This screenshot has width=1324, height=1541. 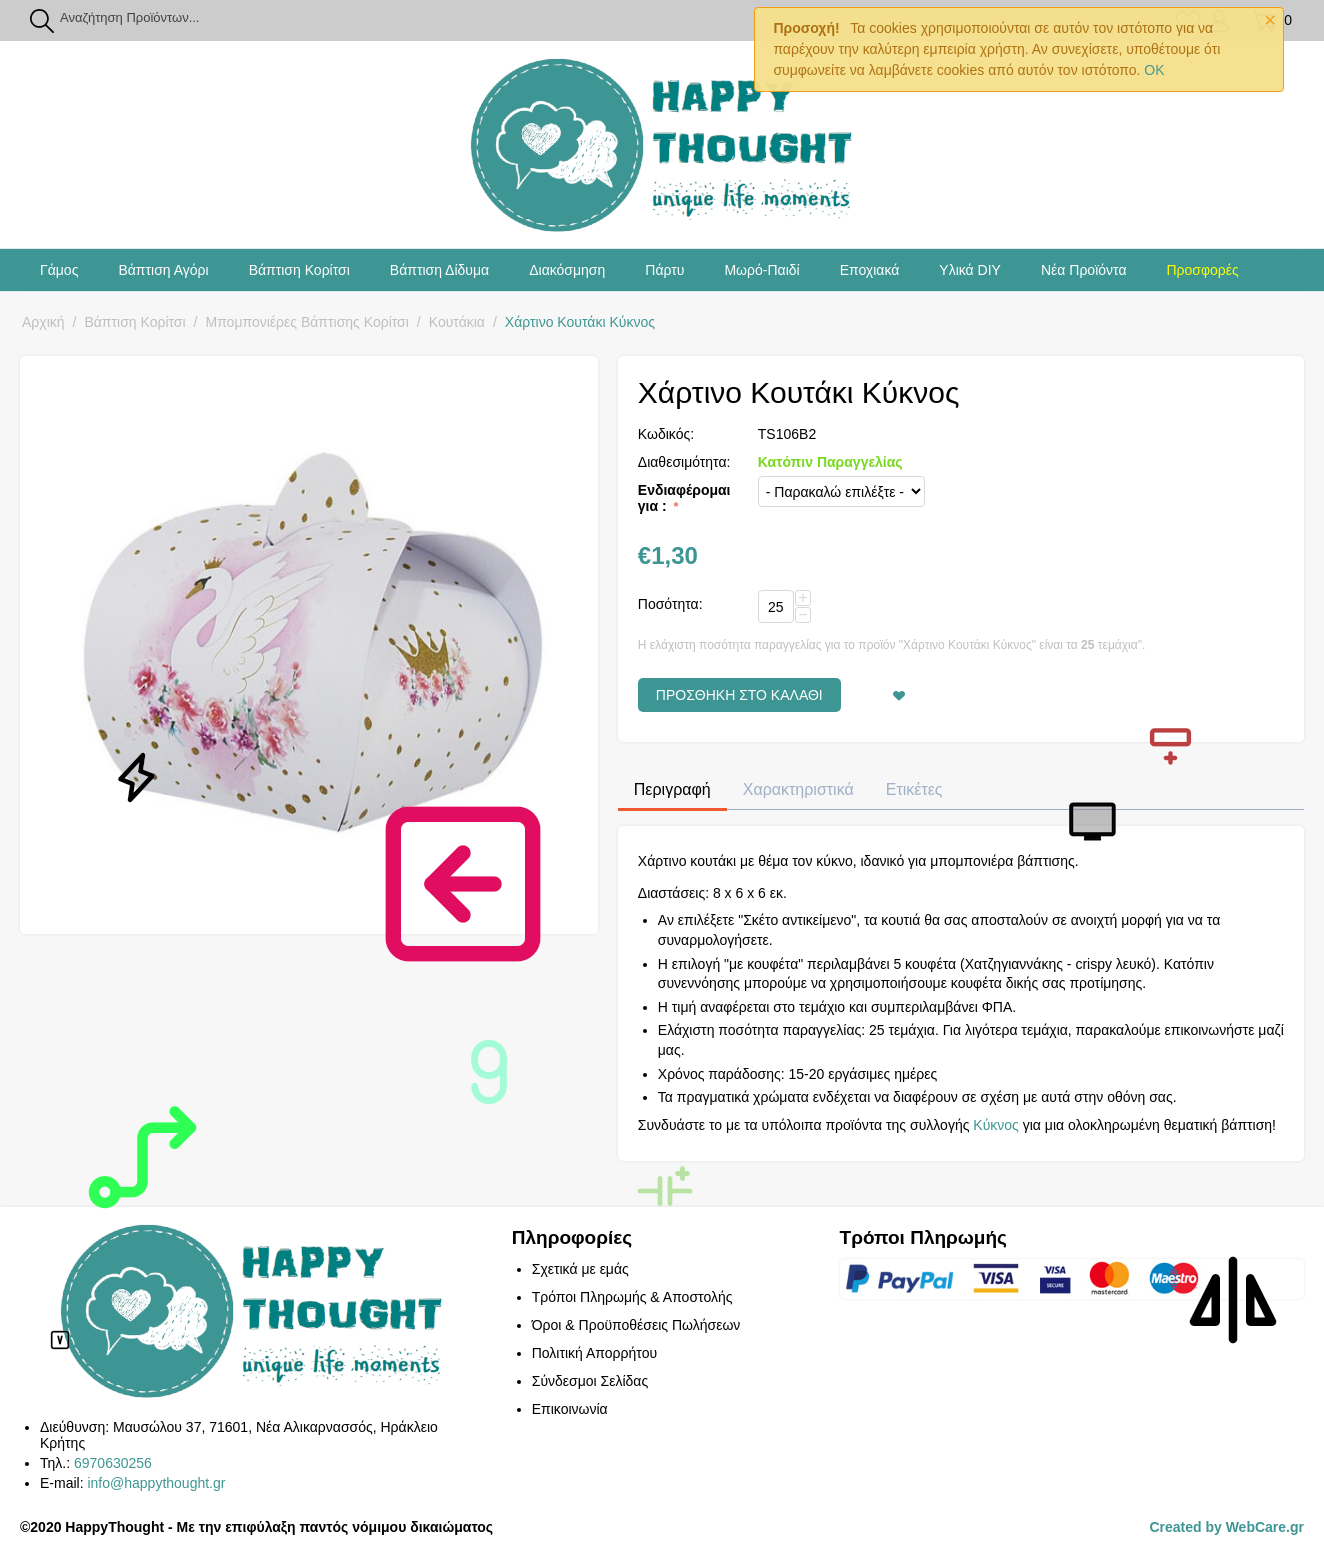 What do you see at coordinates (463, 884) in the screenshot?
I see `go back to the previous screen` at bounding box center [463, 884].